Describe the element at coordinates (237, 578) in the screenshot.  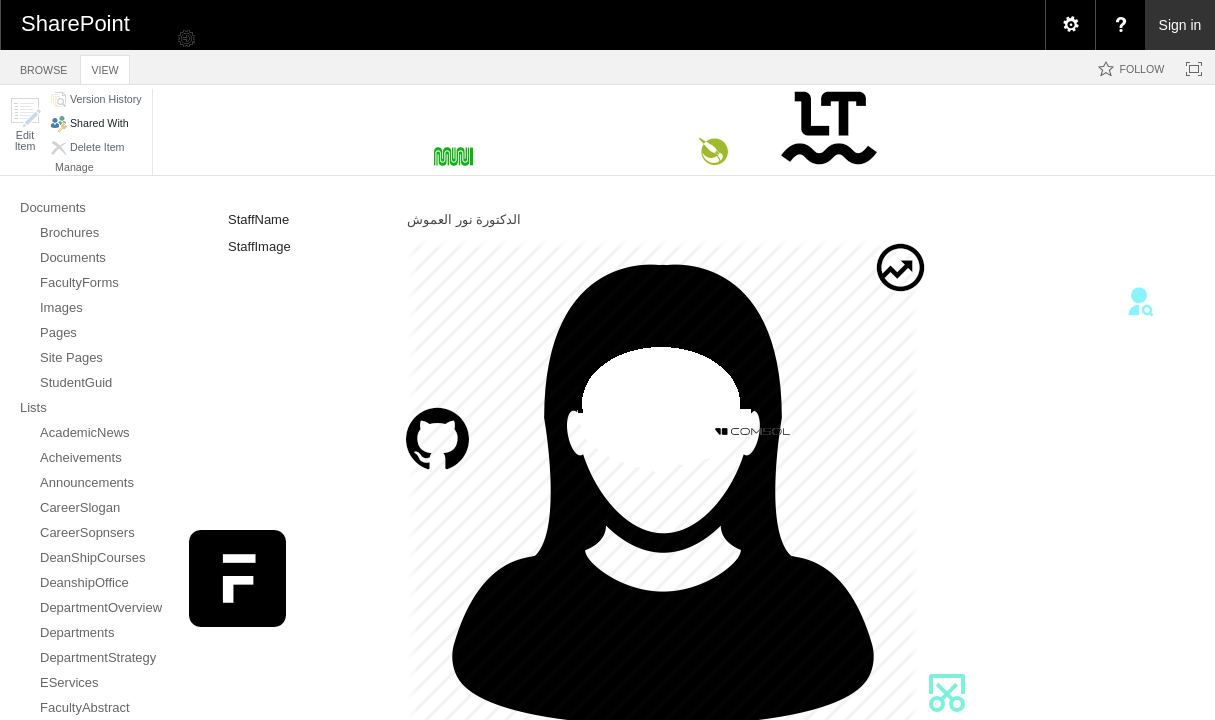
I see `frappe framework logo` at that location.